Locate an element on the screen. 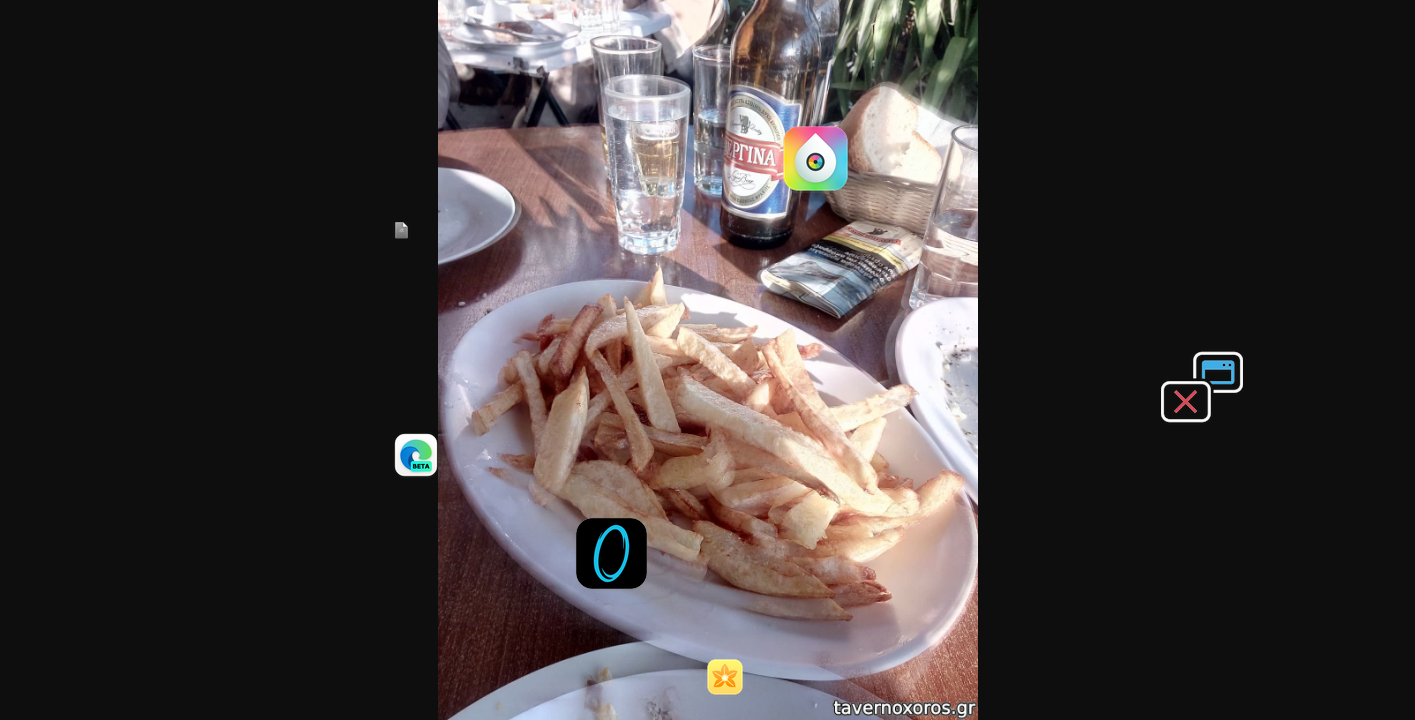 The width and height of the screenshot is (1415, 720). open microsoft edge beta browser is located at coordinates (416, 455).